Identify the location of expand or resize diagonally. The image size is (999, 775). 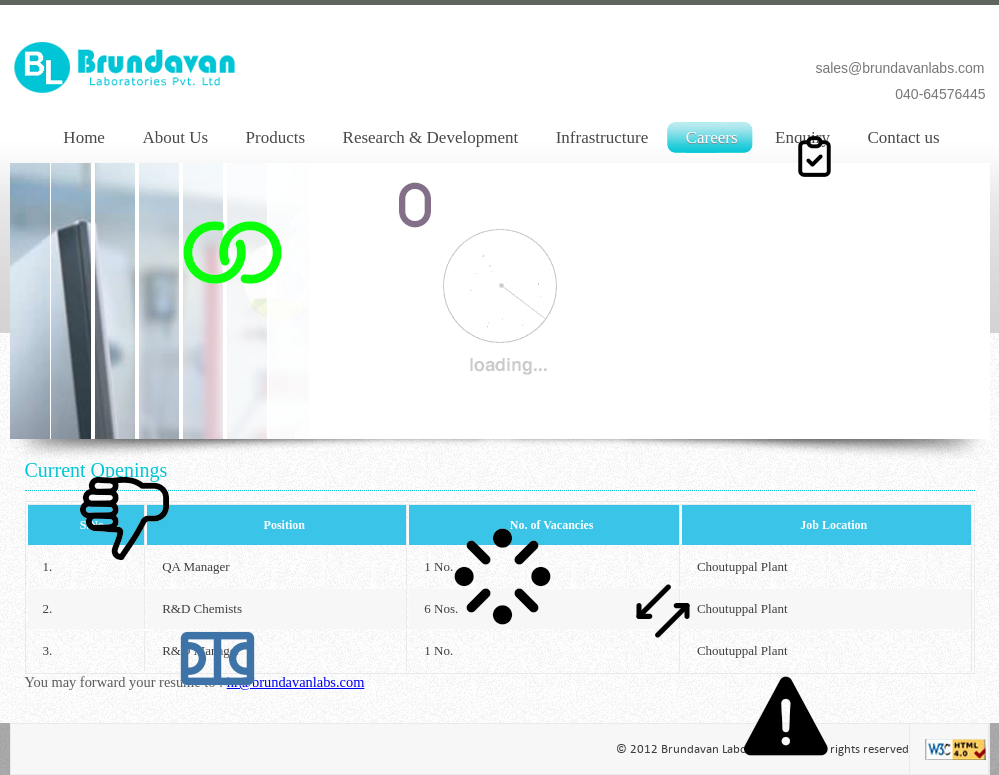
(663, 611).